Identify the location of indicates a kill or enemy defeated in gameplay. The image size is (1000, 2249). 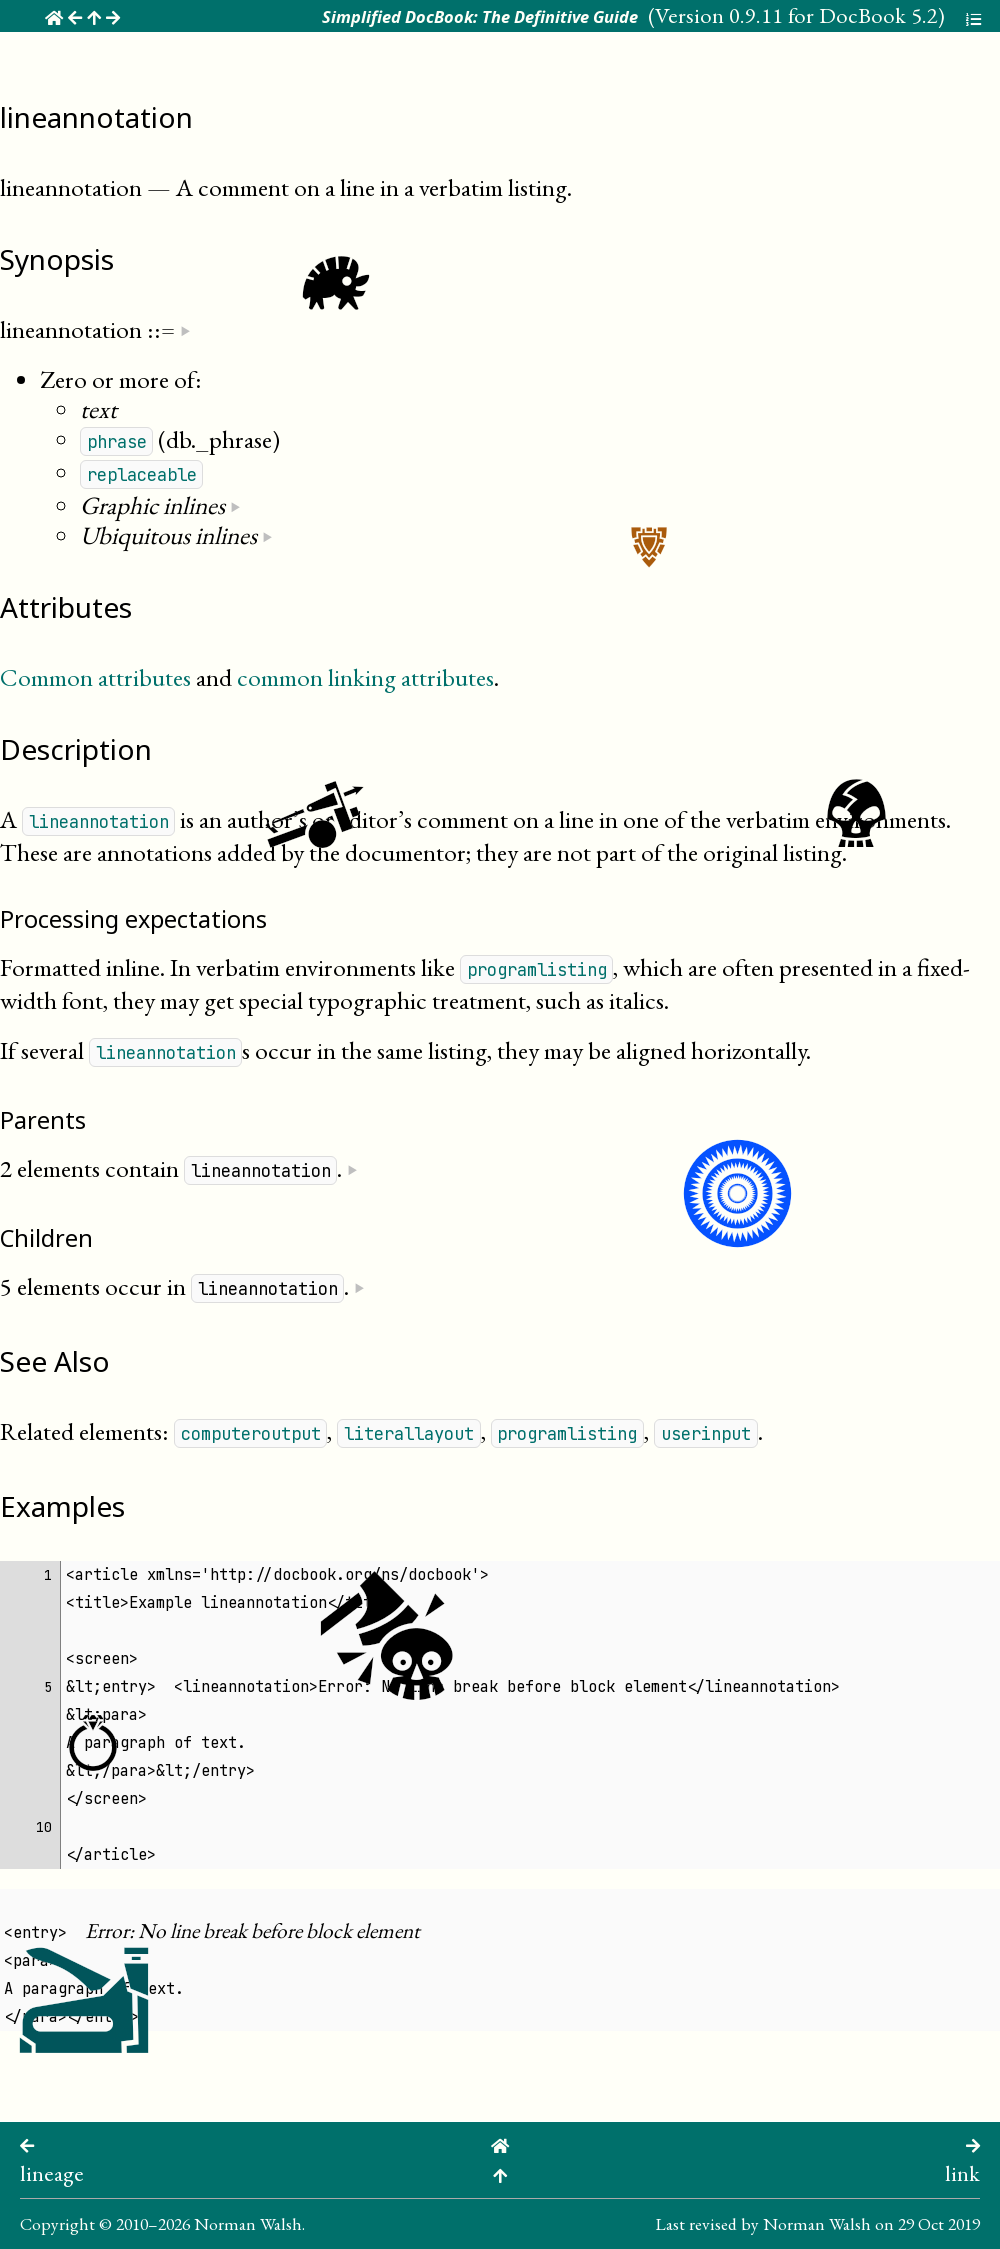
(386, 1634).